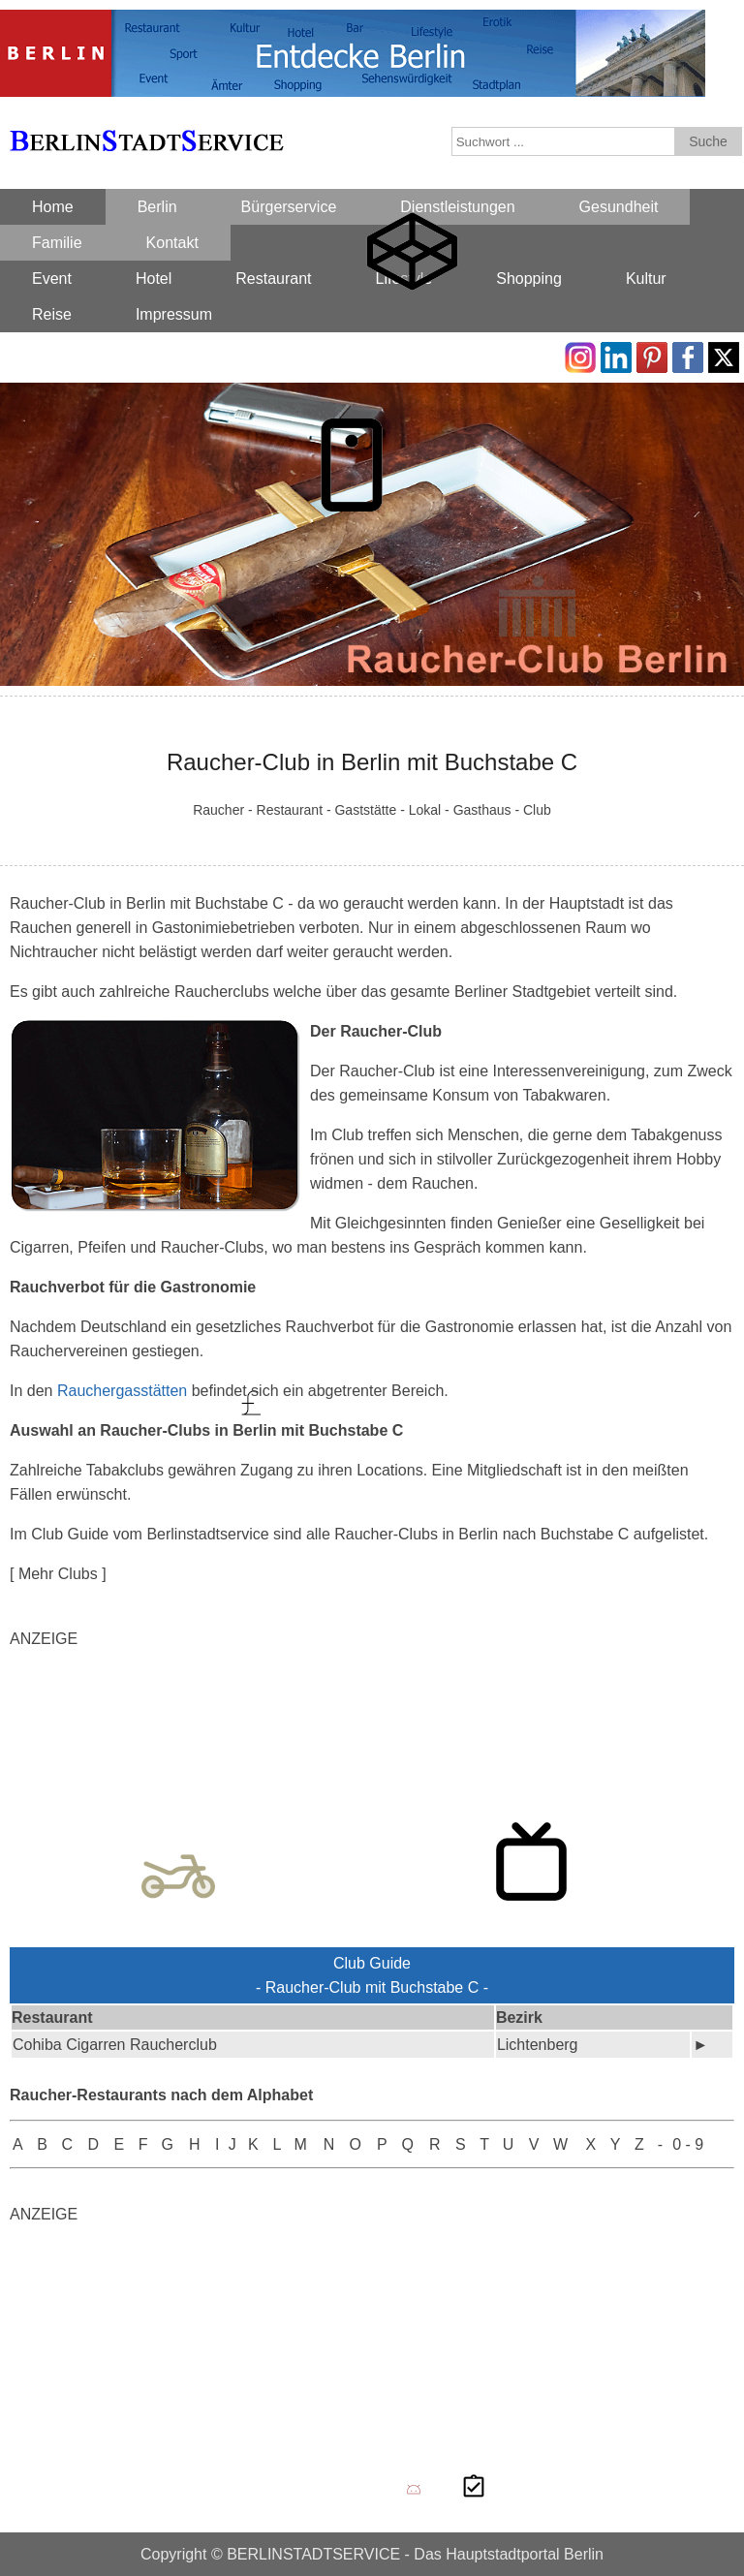 The image size is (744, 2576). Describe the element at coordinates (412, 251) in the screenshot. I see `open CodePen profile or projects` at that location.